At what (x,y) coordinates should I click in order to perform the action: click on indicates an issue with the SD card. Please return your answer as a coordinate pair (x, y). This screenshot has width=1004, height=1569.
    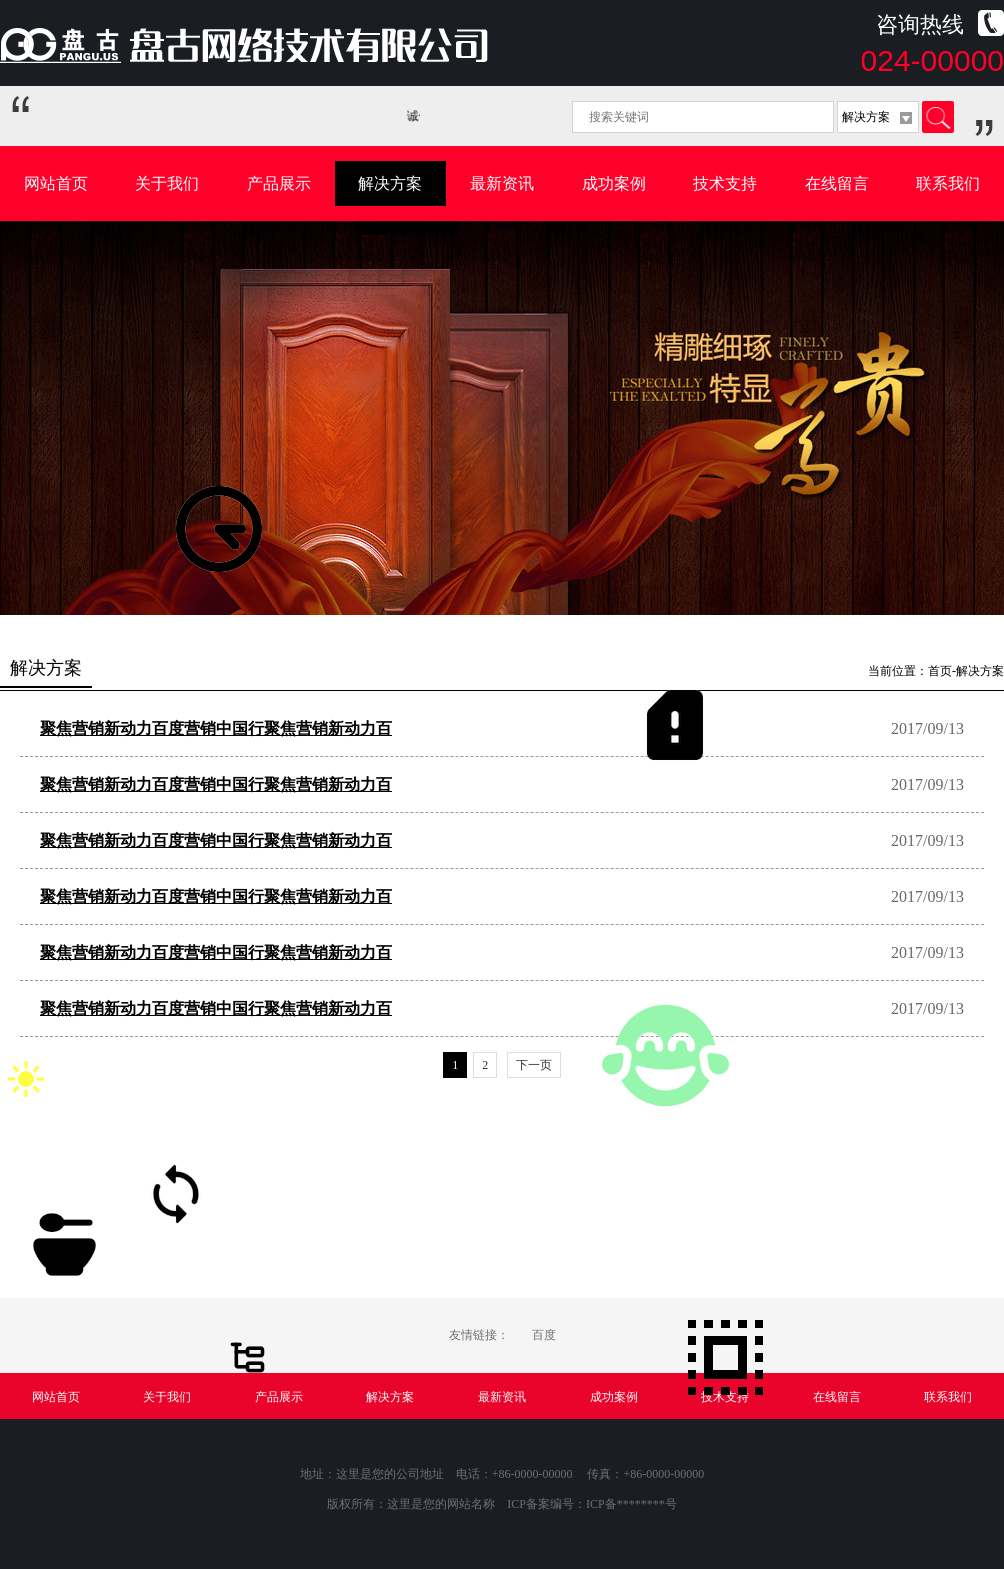
    Looking at the image, I should click on (675, 725).